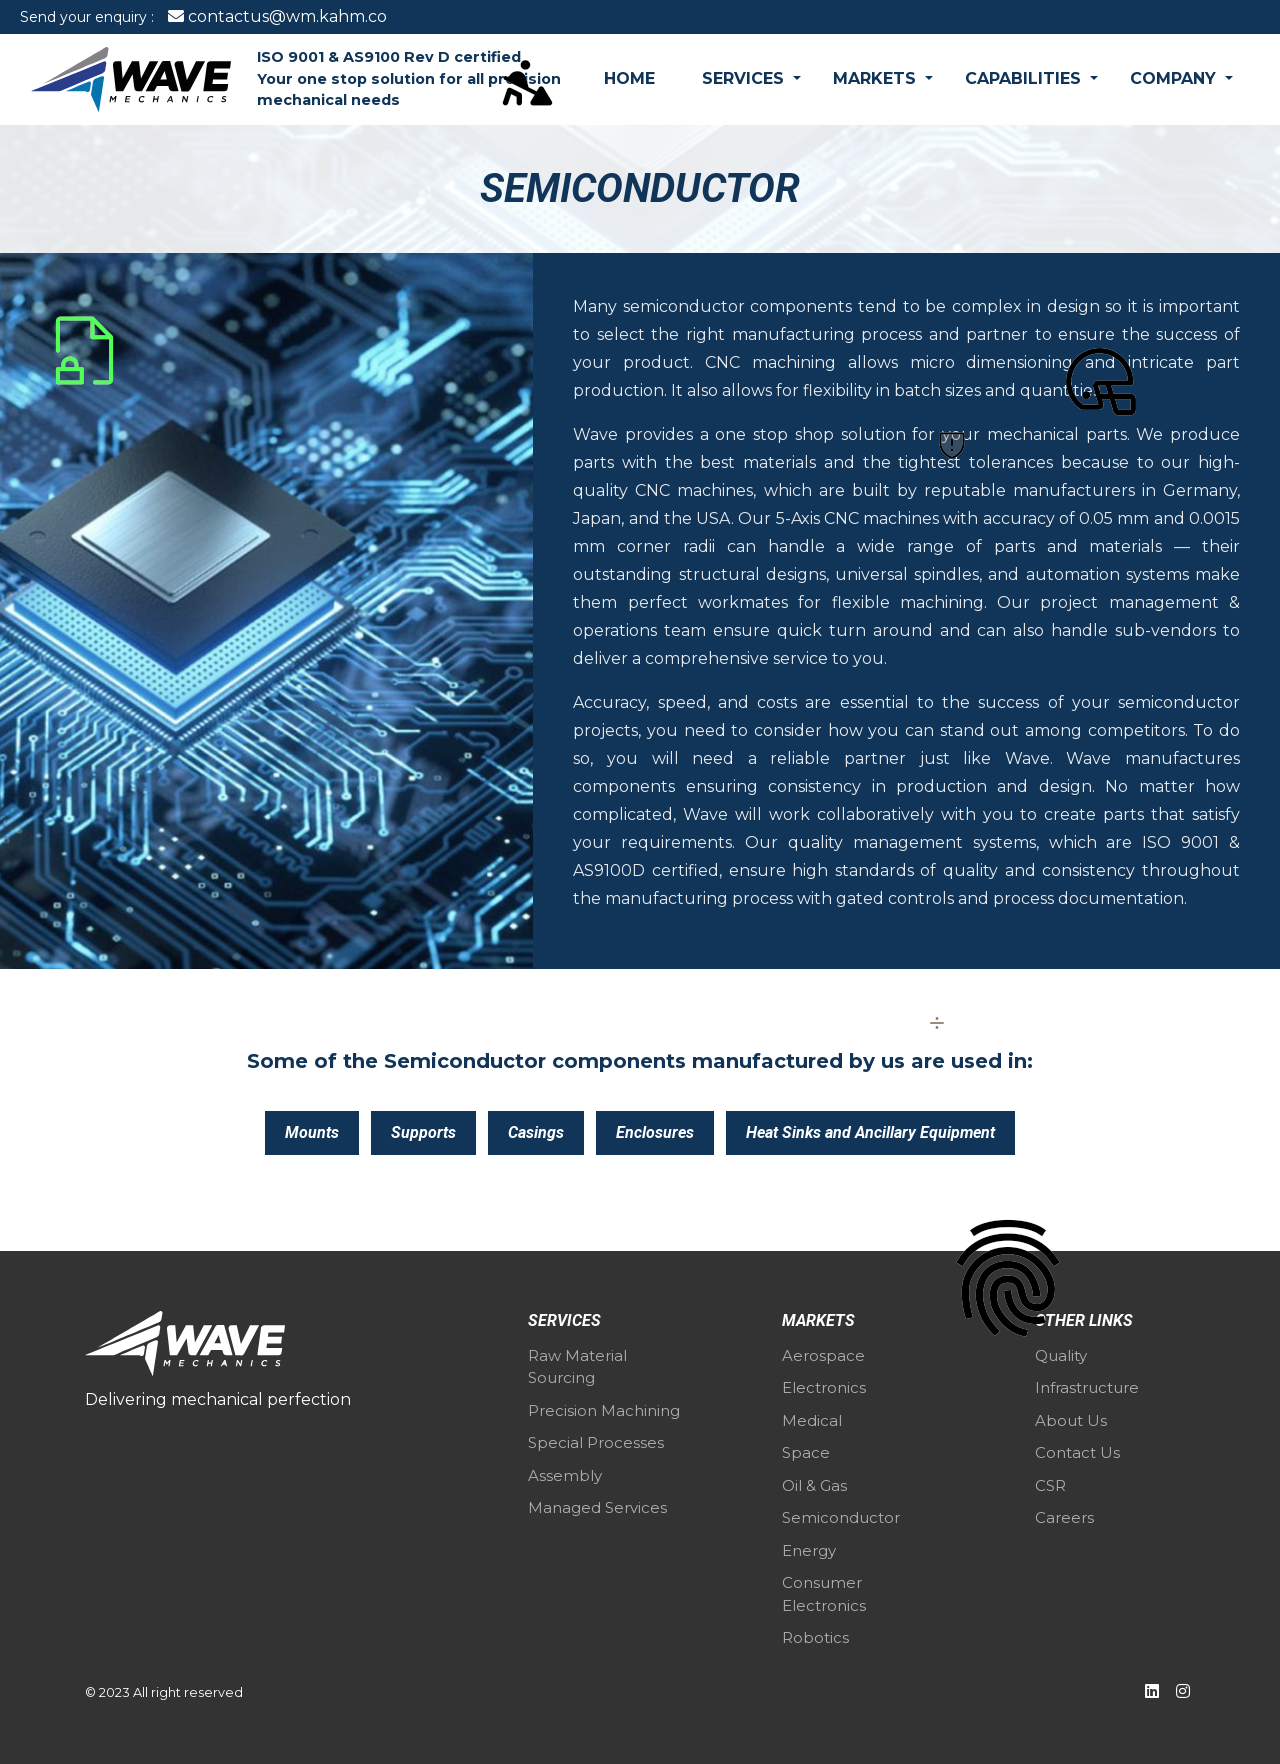  What do you see at coordinates (952, 444) in the screenshot?
I see `security warning or alert detected` at bounding box center [952, 444].